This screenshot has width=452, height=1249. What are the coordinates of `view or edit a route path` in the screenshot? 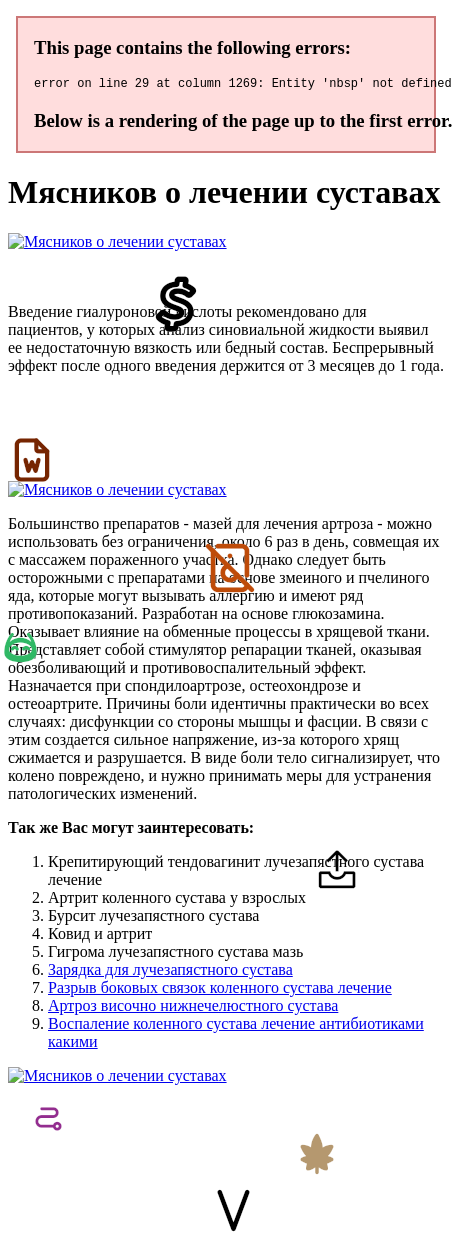 It's located at (48, 1117).